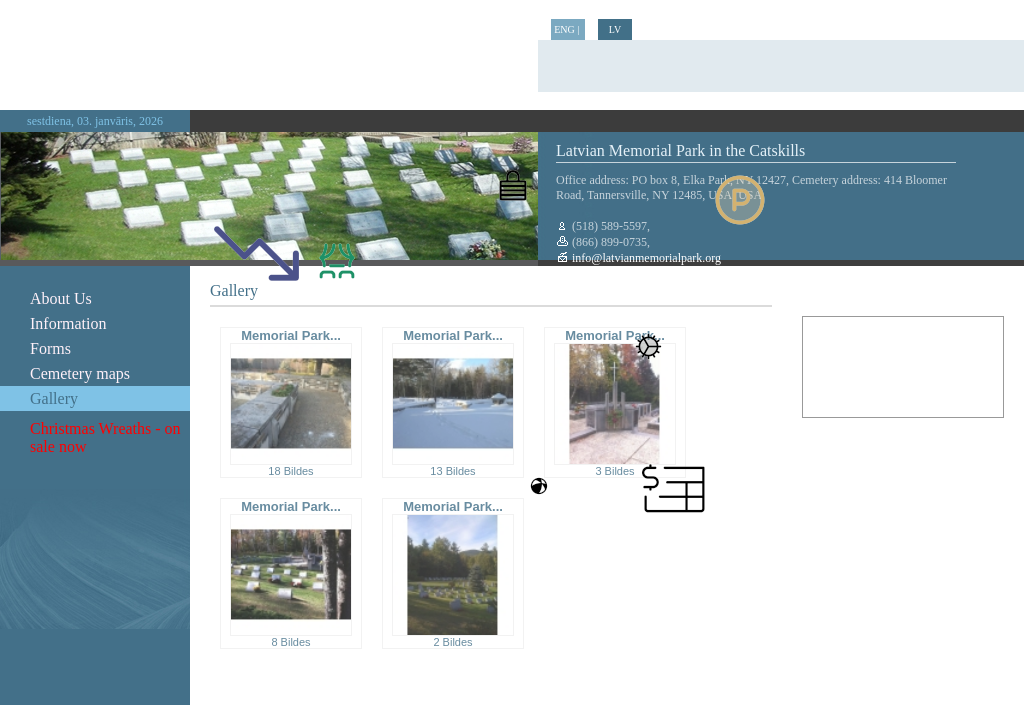 The height and width of the screenshot is (720, 1024). What do you see at coordinates (648, 346) in the screenshot?
I see `access settings or preferences` at bounding box center [648, 346].